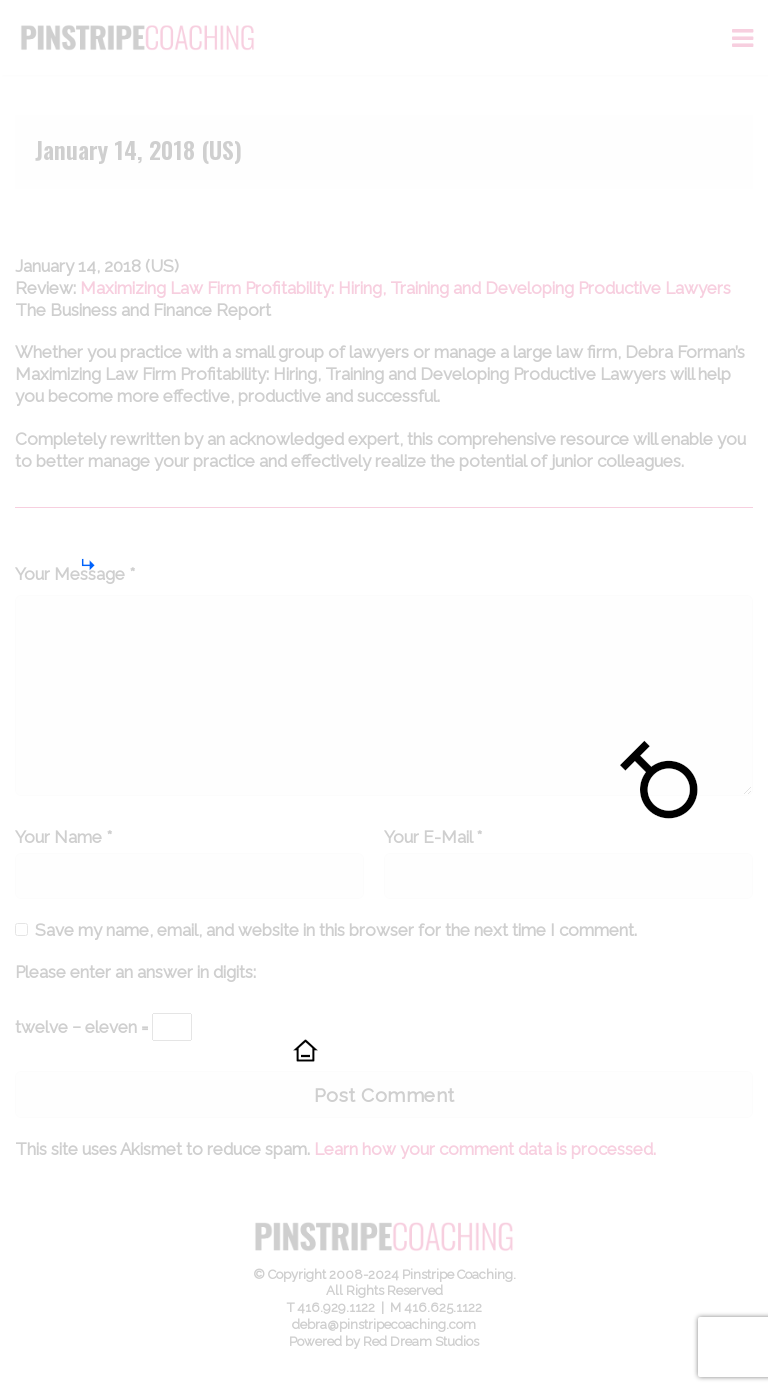 The height and width of the screenshot is (1391, 768). Describe the element at coordinates (305, 1051) in the screenshot. I see `navigate to home screen` at that location.